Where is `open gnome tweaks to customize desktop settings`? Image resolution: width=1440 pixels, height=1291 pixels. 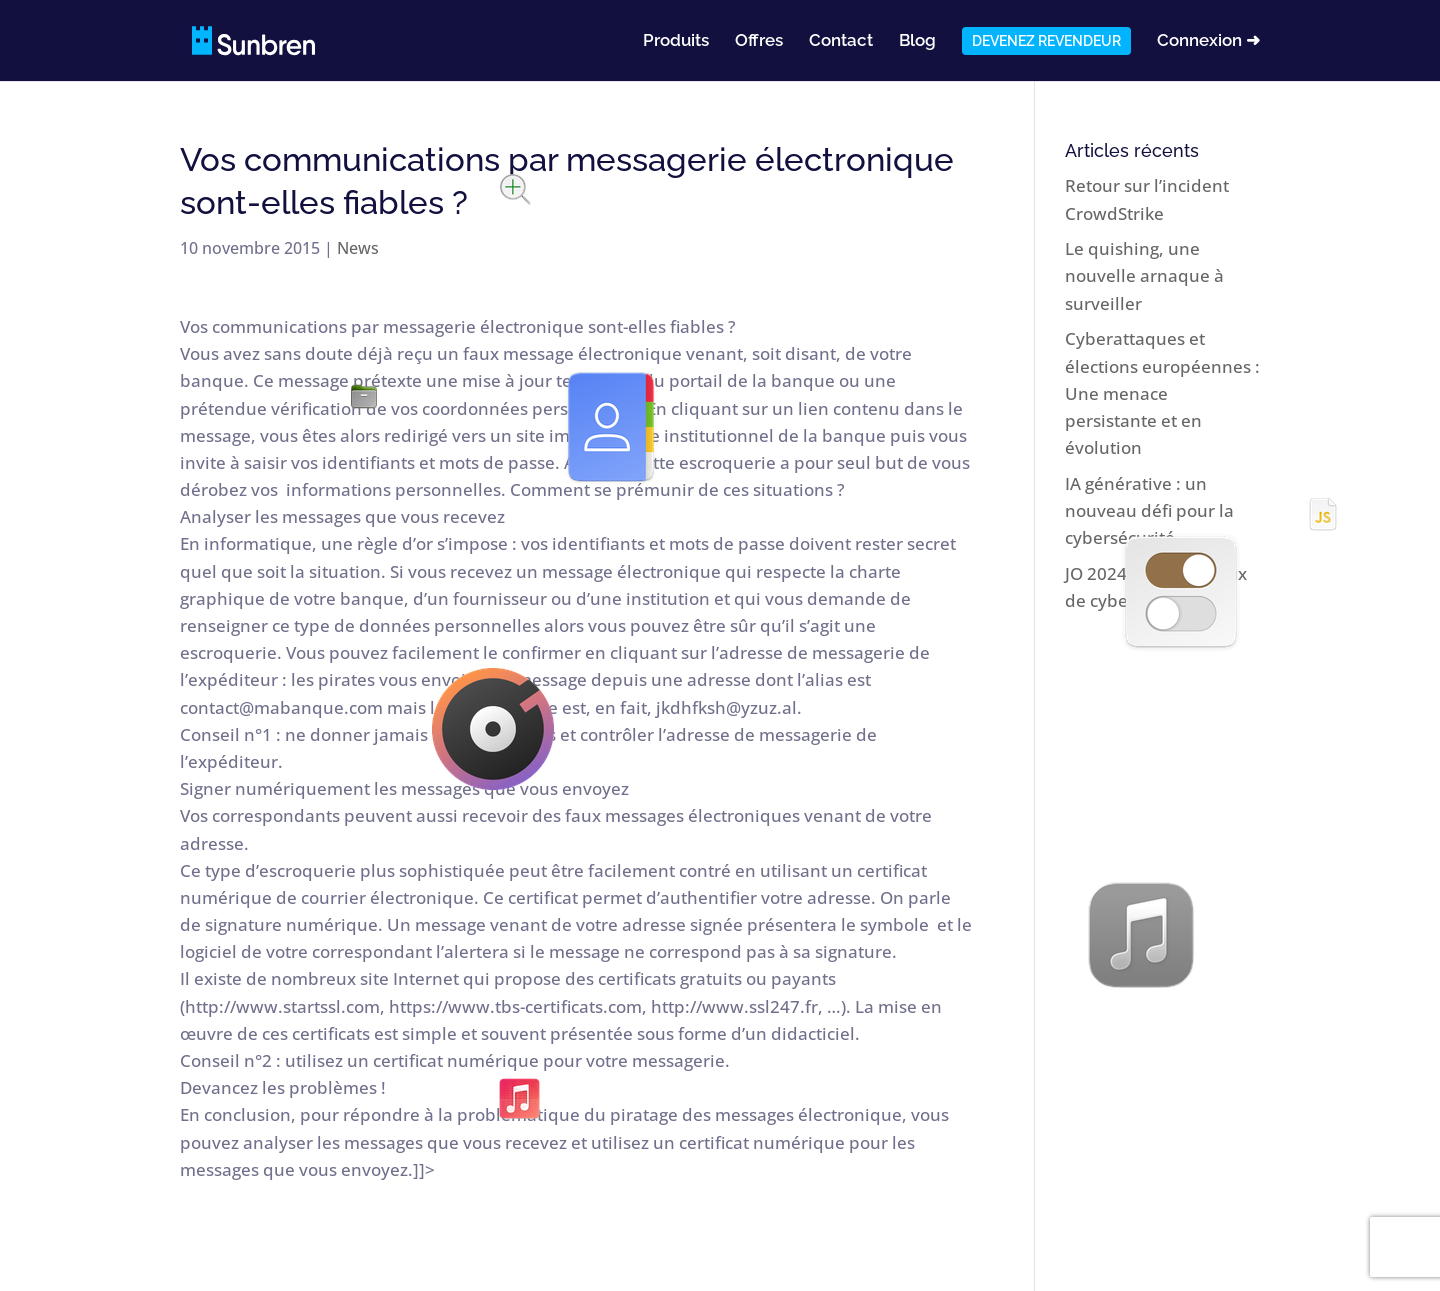 open gnome tweaks to customize desktop settings is located at coordinates (1181, 592).